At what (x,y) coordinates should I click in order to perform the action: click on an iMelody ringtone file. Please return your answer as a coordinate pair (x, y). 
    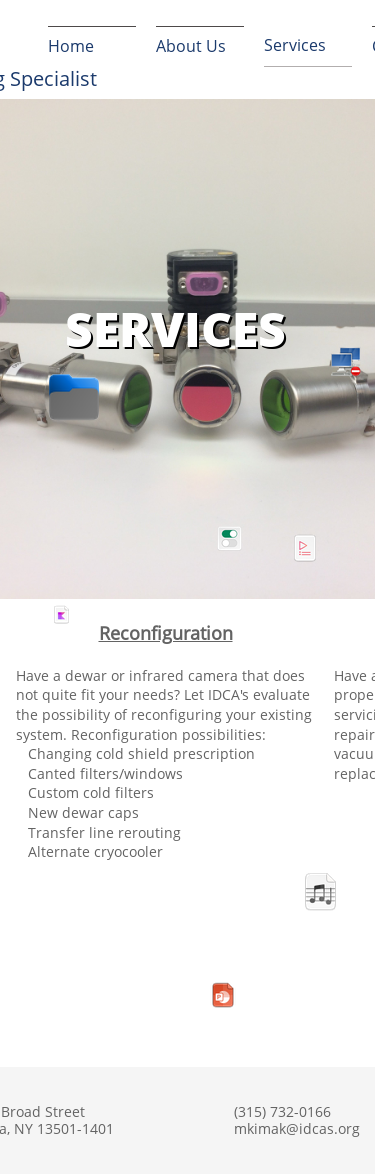
    Looking at the image, I should click on (320, 891).